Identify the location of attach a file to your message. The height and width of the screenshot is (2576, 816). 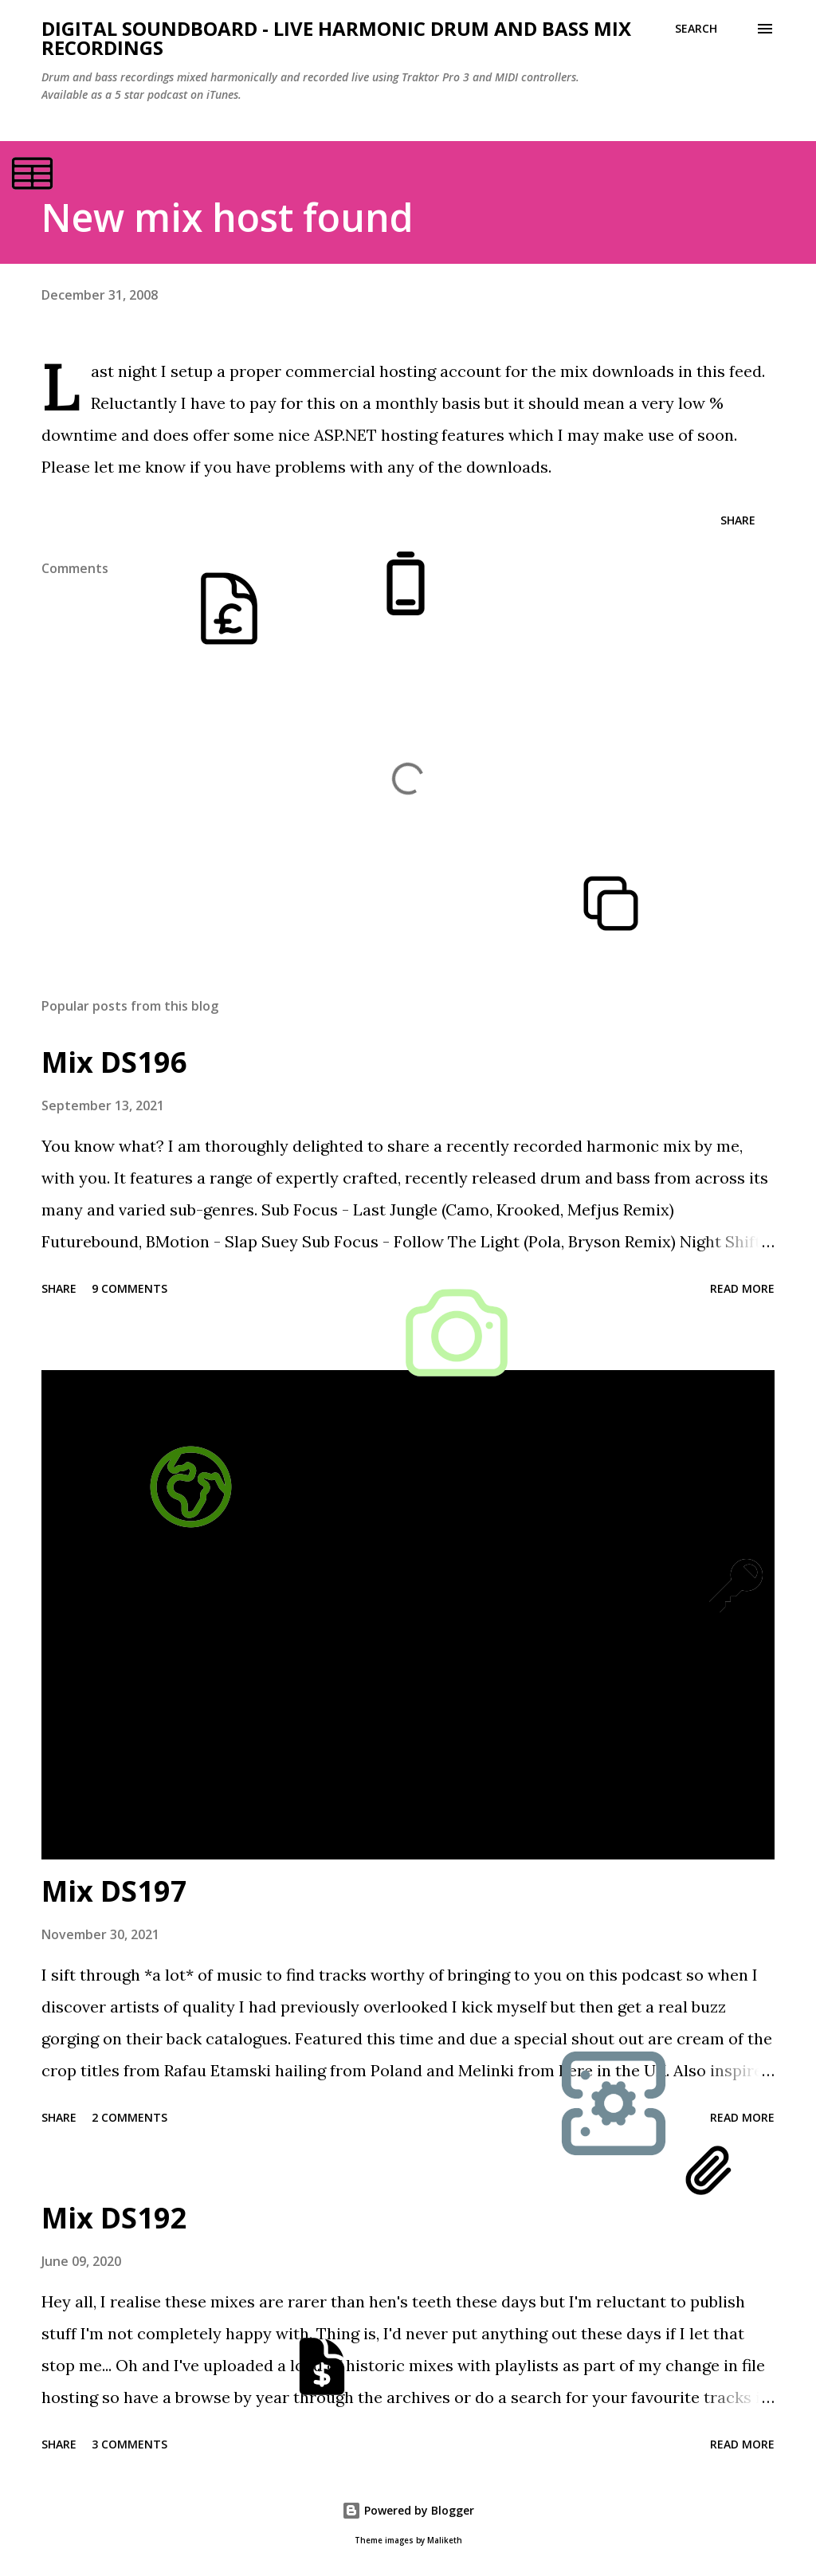
(708, 2170).